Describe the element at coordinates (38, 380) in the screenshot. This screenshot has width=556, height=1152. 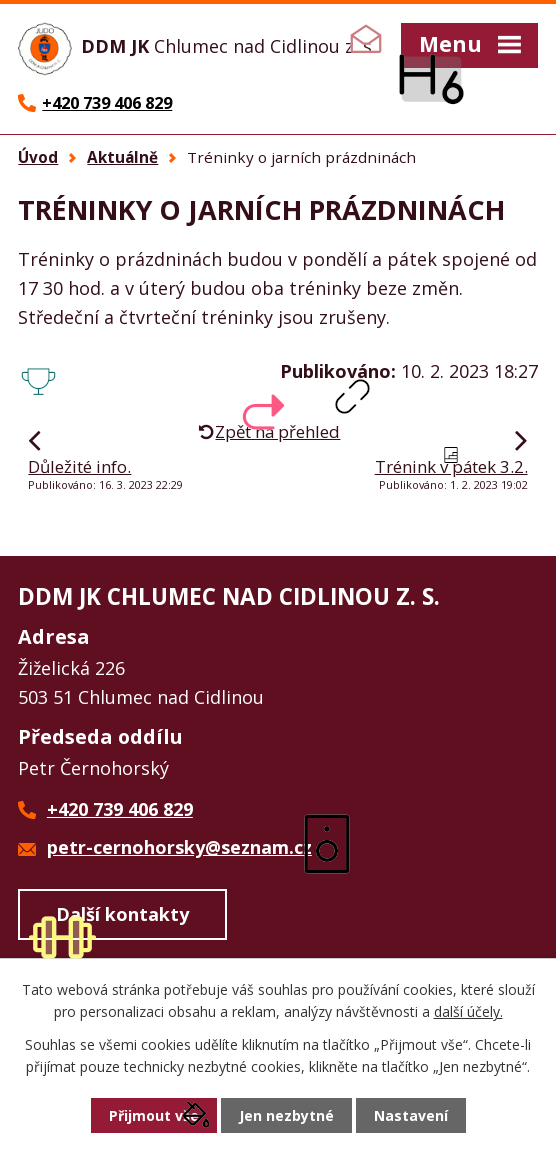
I see `view achievements or awards` at that location.